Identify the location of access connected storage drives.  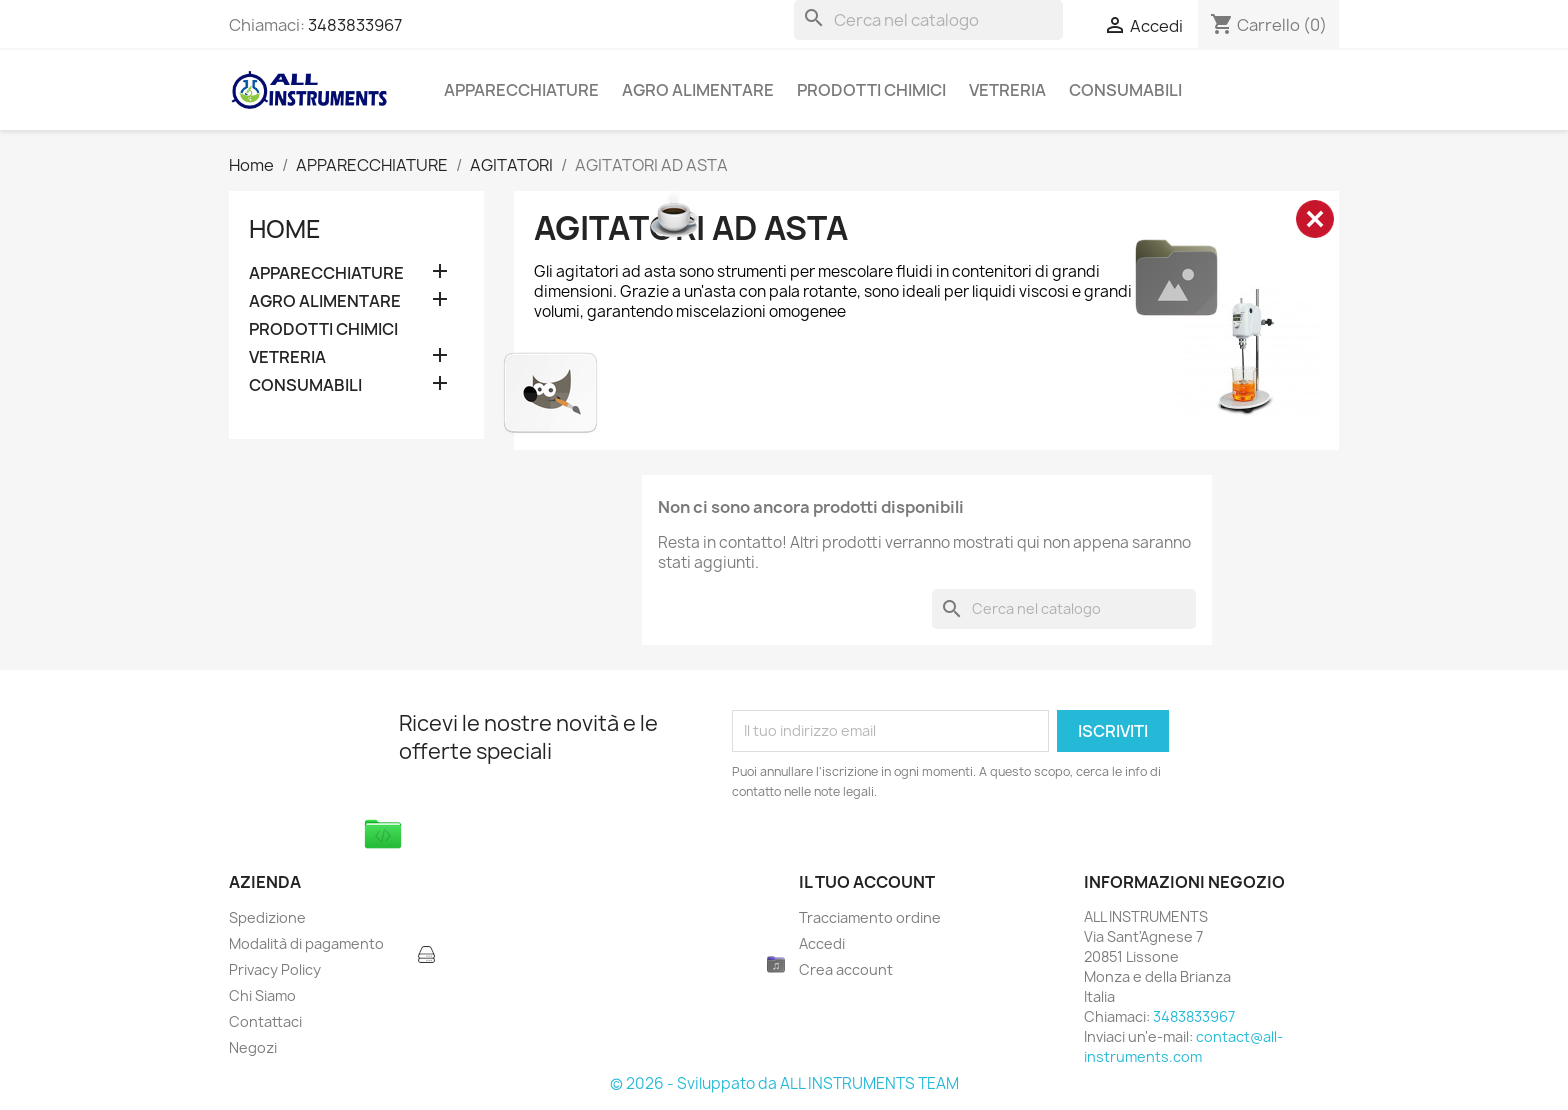
(426, 954).